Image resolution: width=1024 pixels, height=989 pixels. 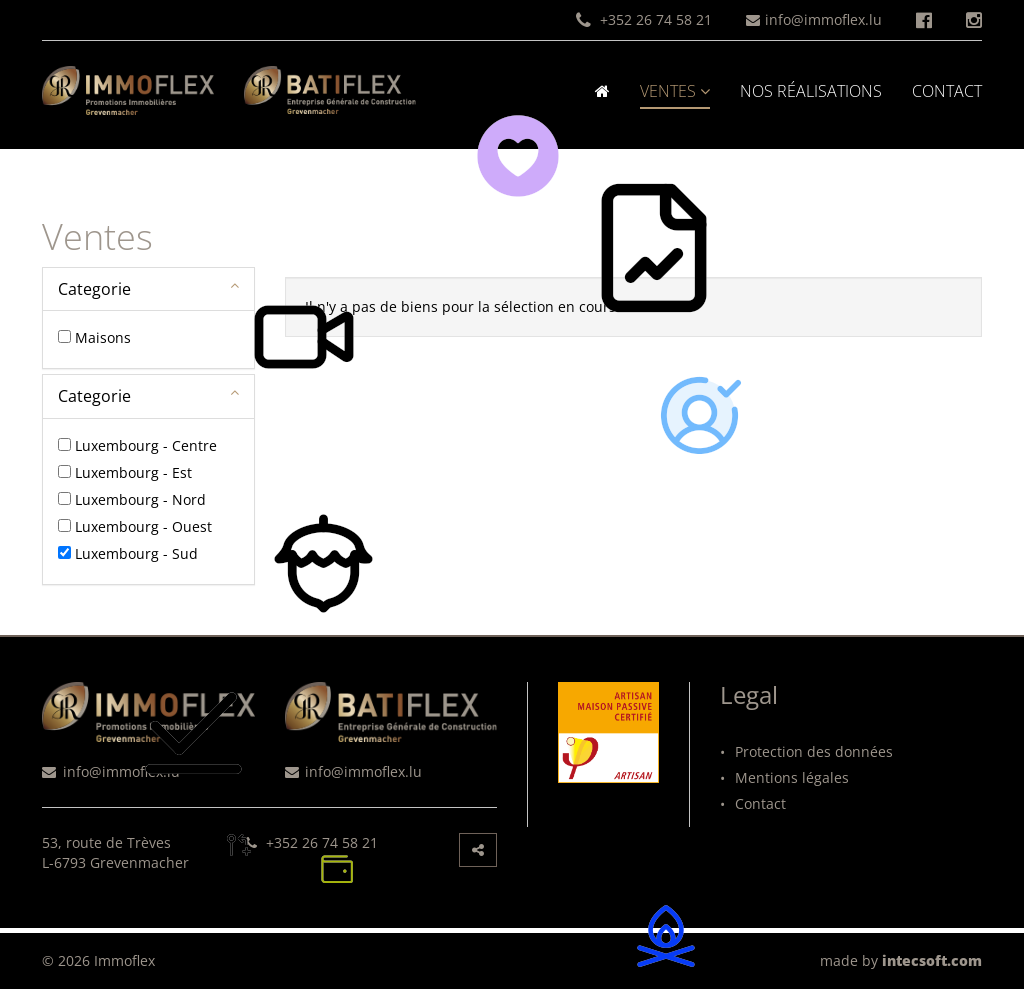 I want to click on confirm or submit an action, so click(x=193, y=735).